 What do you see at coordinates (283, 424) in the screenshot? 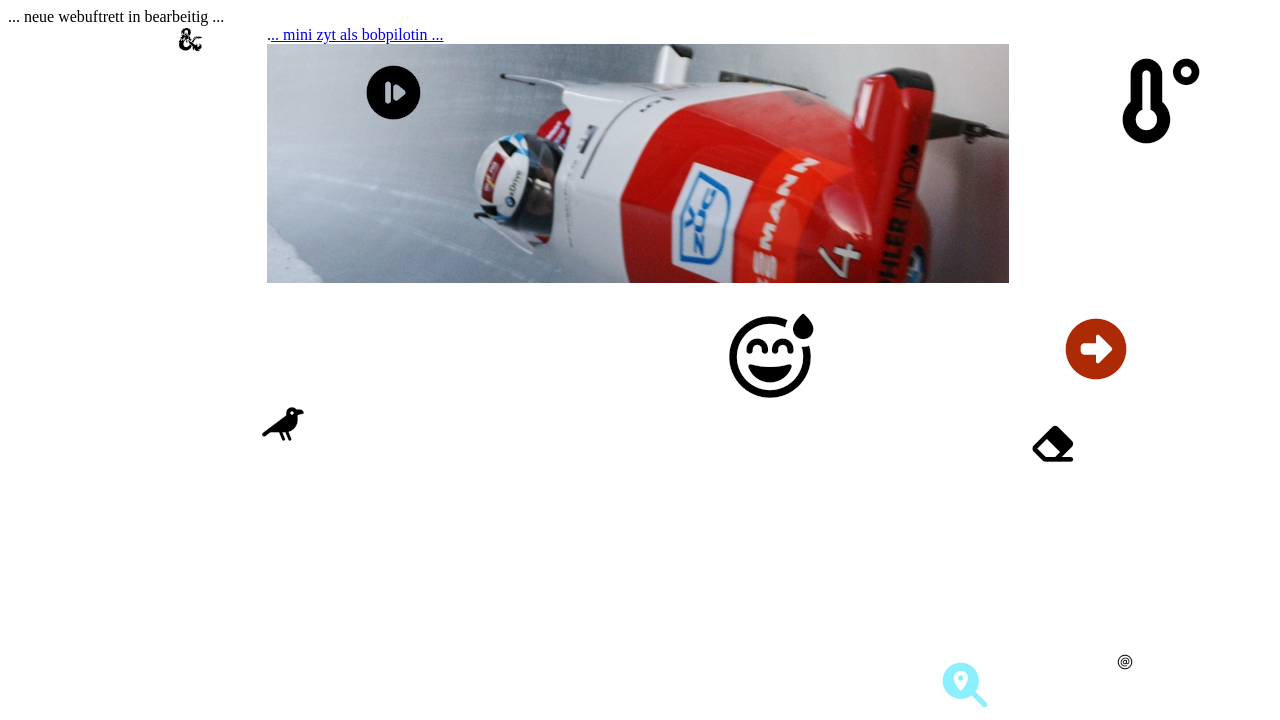
I see `crow icon from fontawesome icon set` at bounding box center [283, 424].